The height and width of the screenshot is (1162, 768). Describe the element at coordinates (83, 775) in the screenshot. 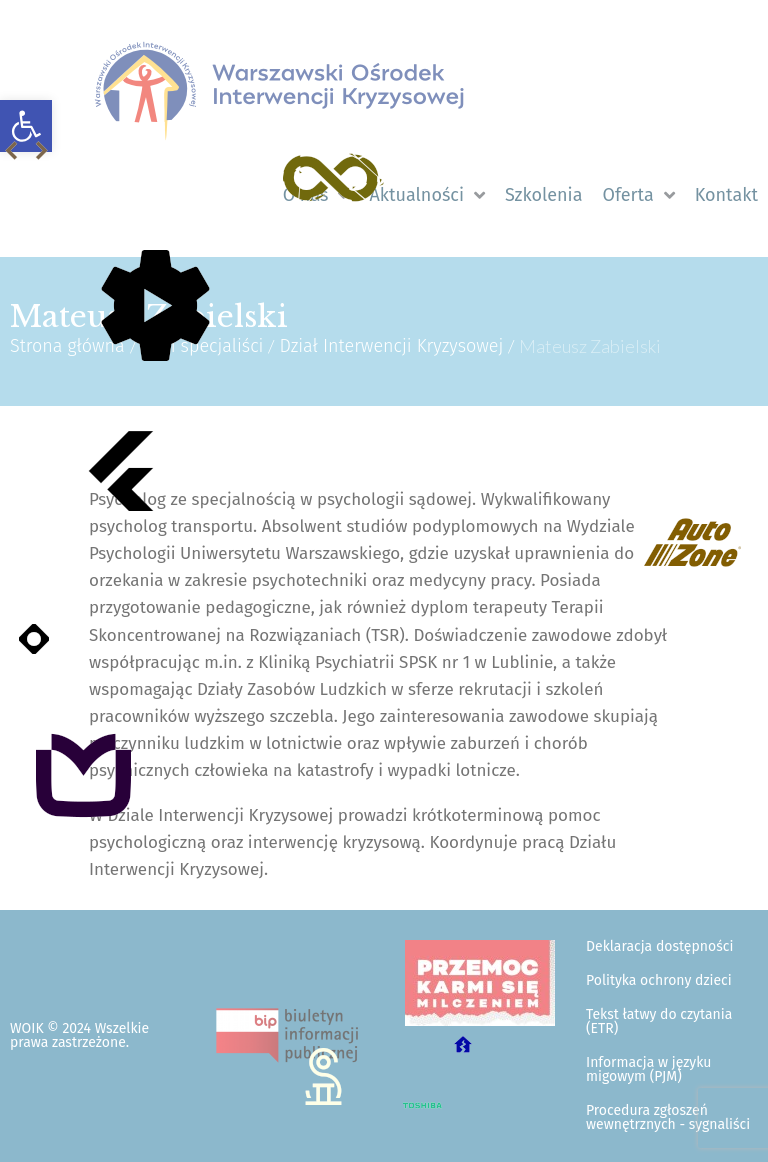

I see `knowledgebase app or service logo` at that location.